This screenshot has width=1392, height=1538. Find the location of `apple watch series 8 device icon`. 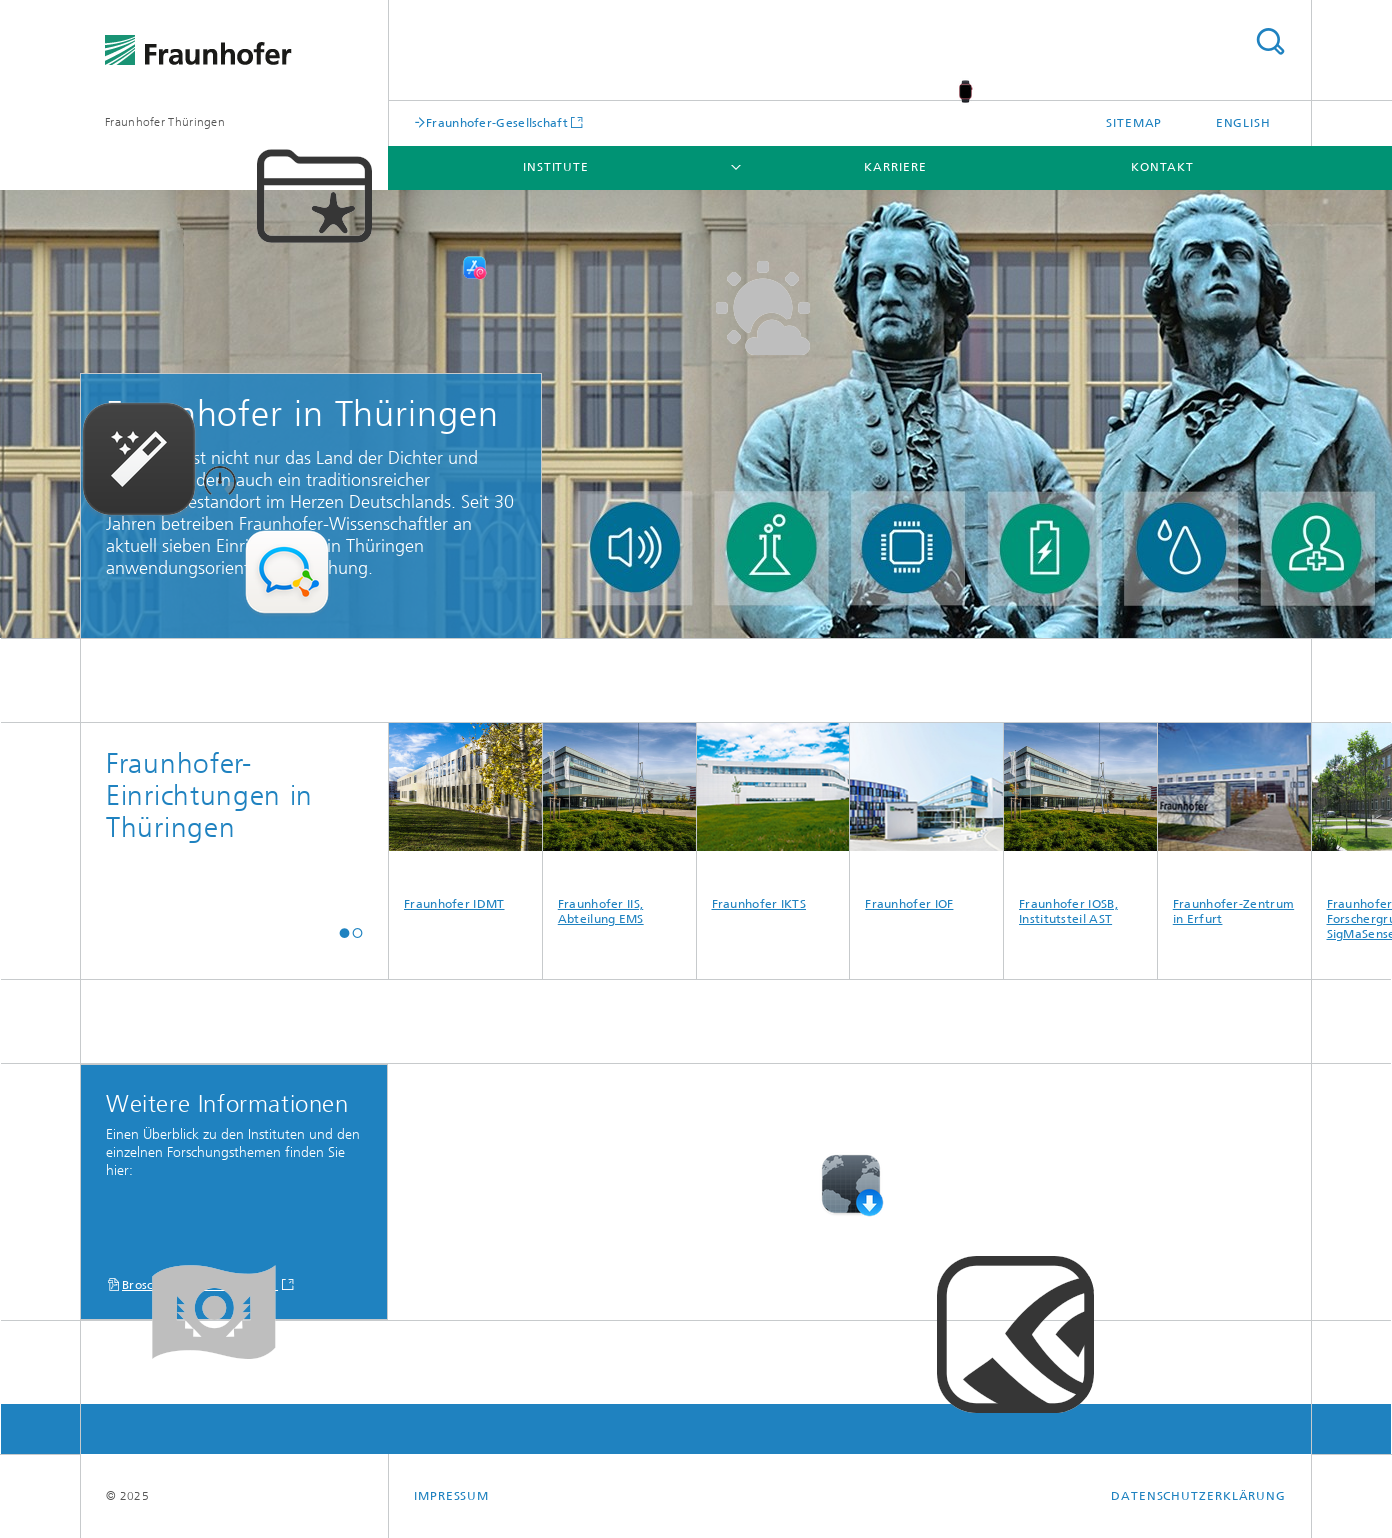

apple watch series 8 device icon is located at coordinates (965, 91).